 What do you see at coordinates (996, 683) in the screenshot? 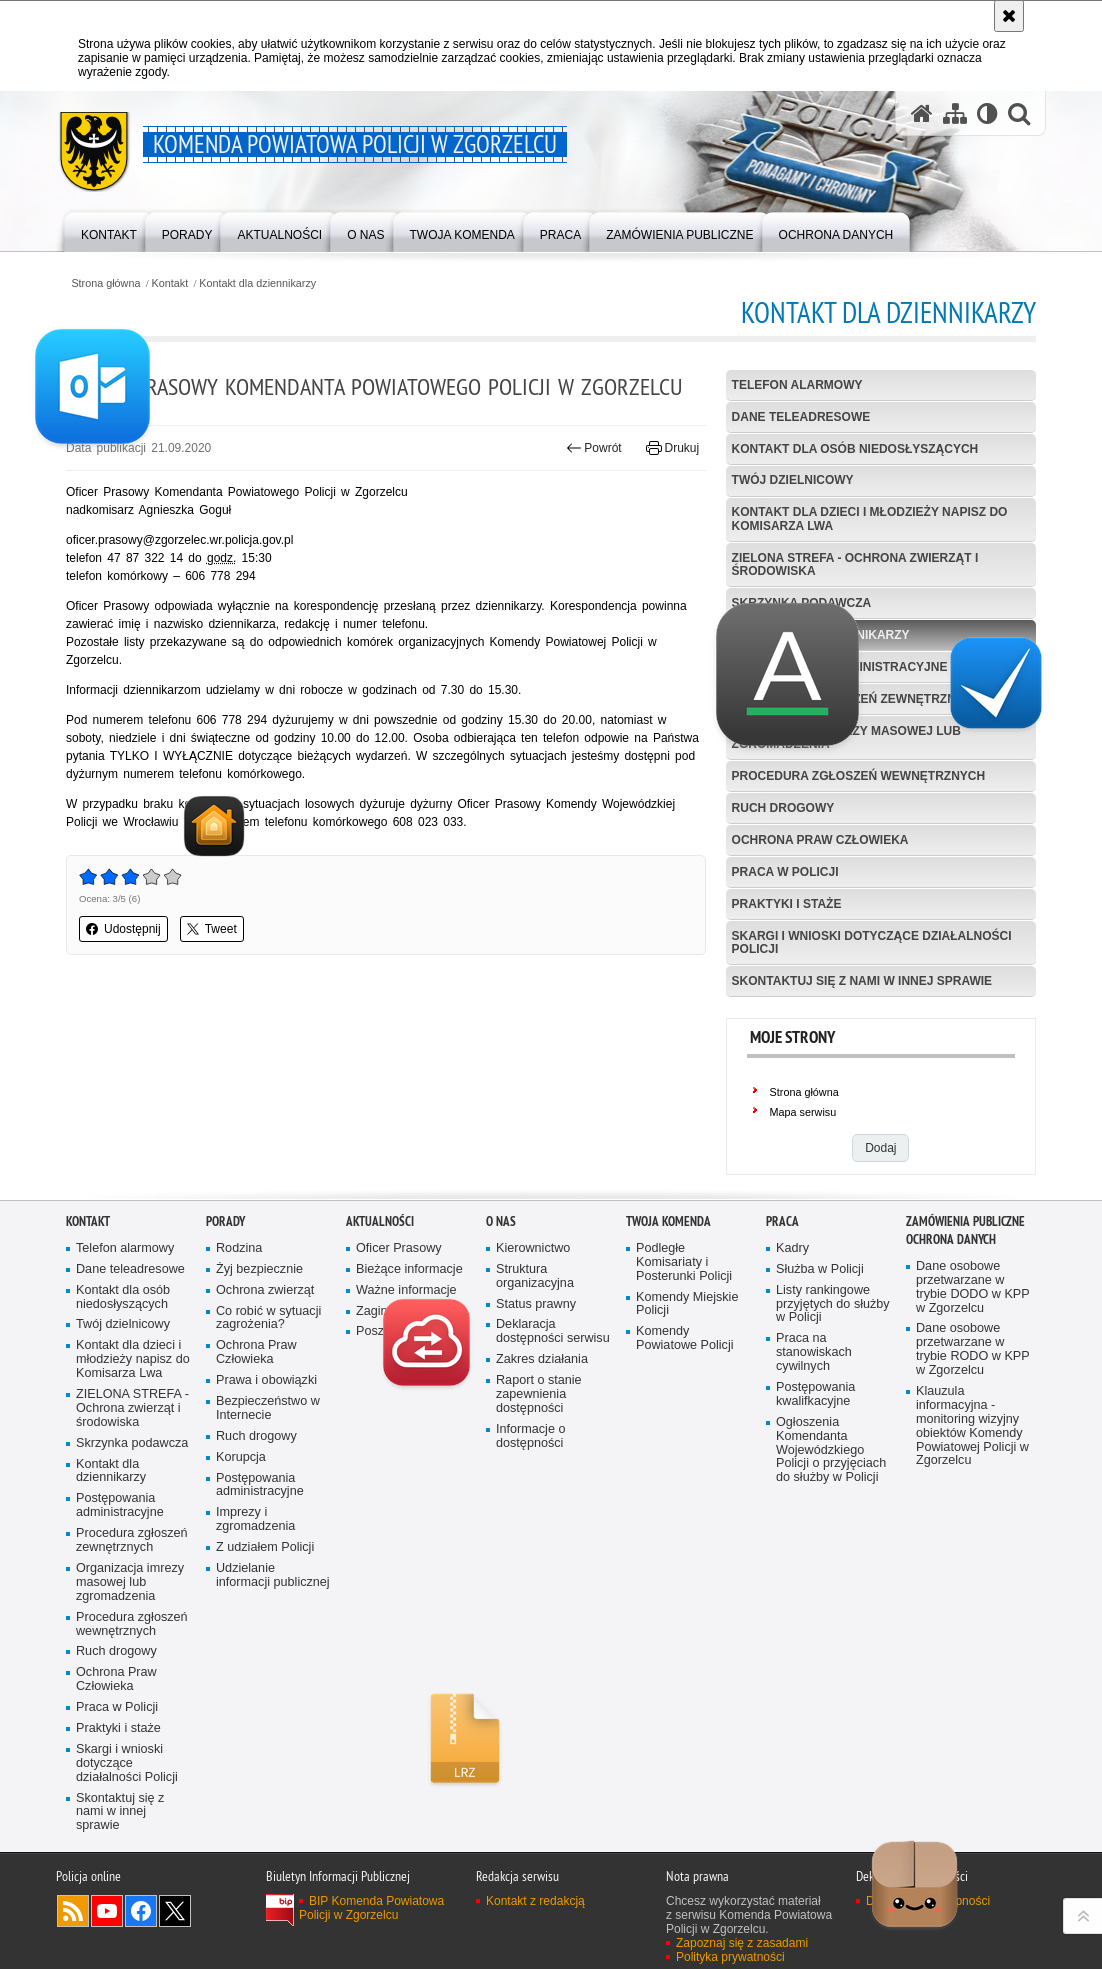
I see `open Super Productivity app` at bounding box center [996, 683].